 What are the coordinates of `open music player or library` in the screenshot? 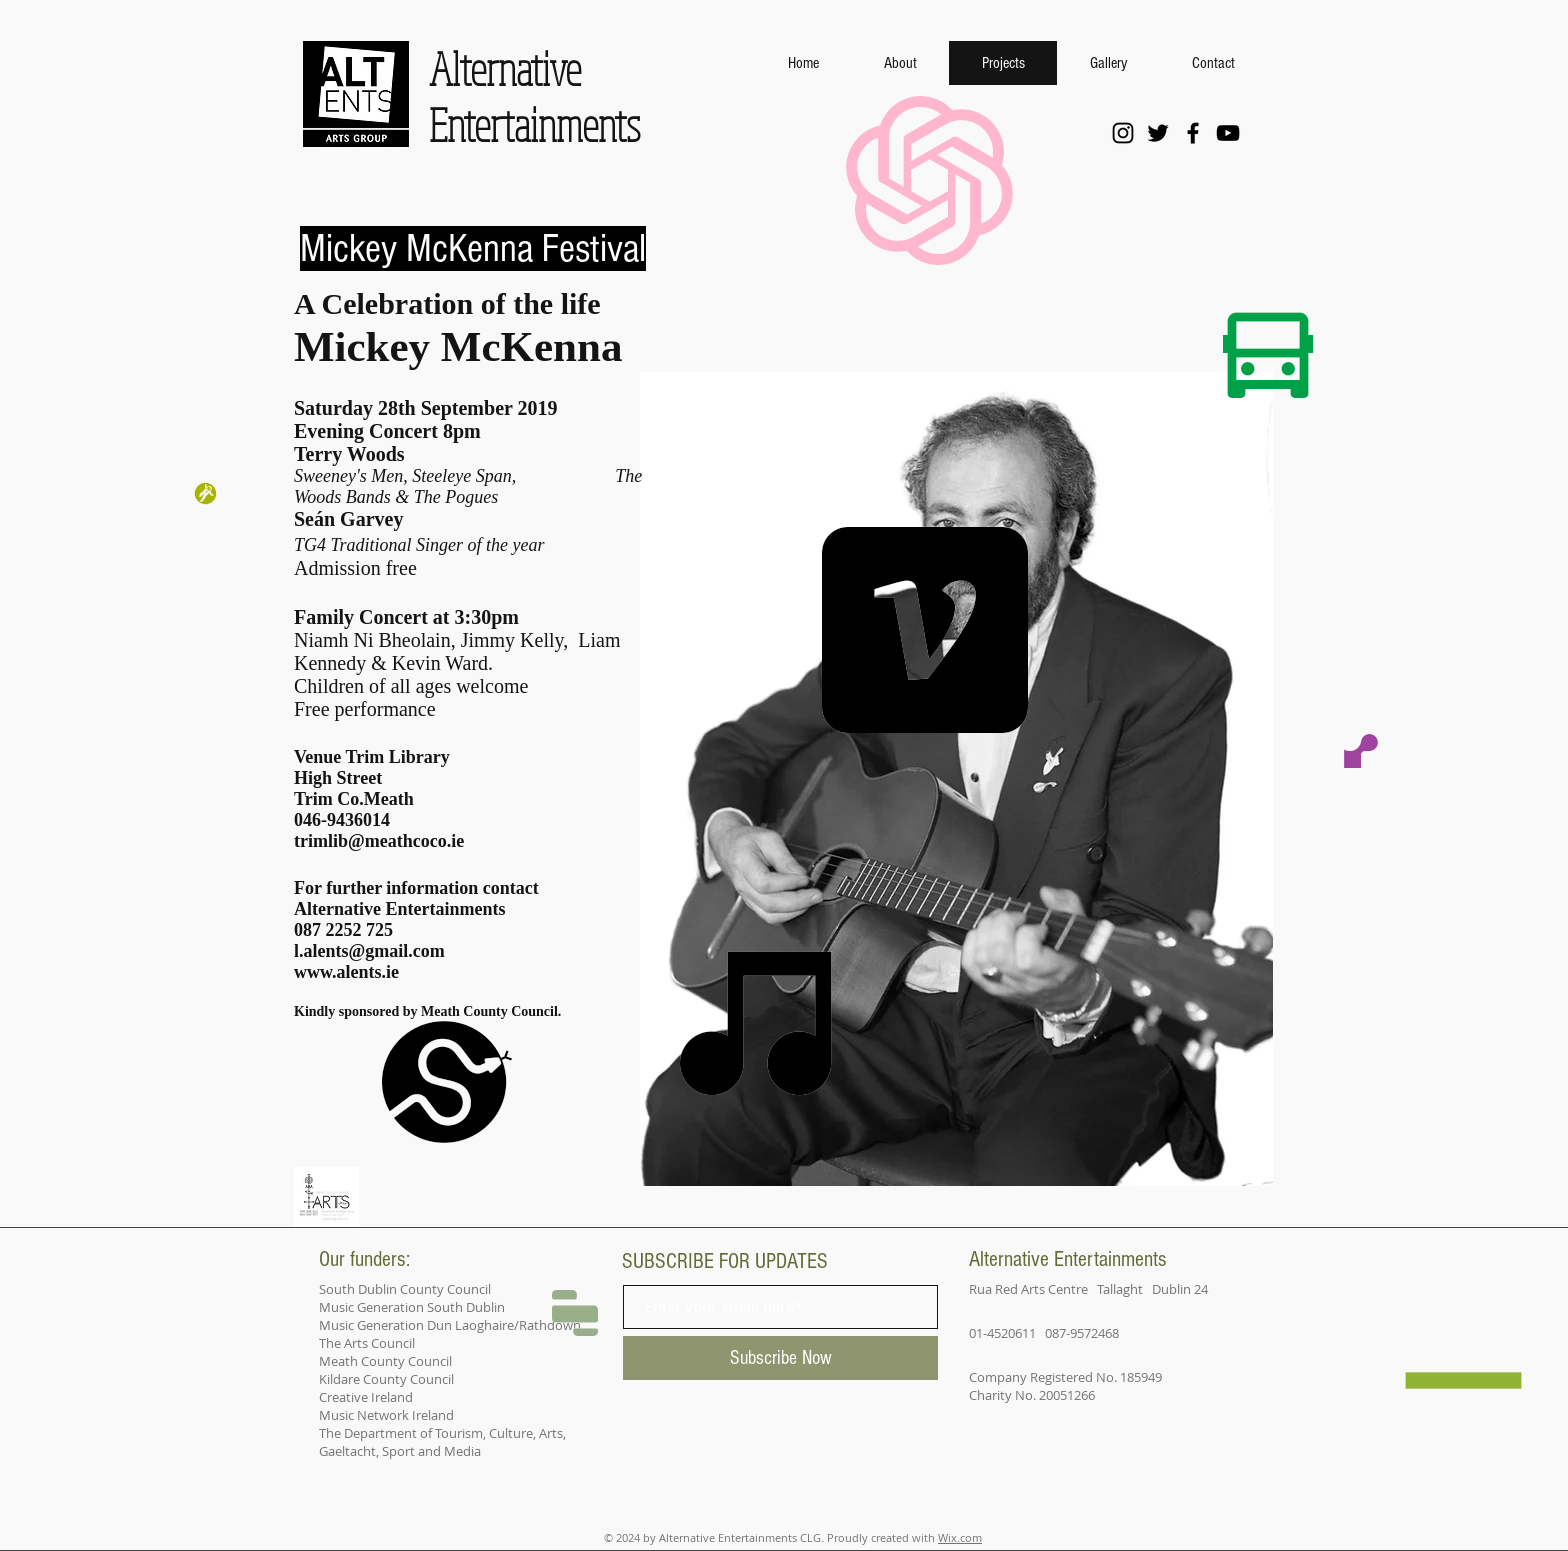 It's located at (767, 1023).